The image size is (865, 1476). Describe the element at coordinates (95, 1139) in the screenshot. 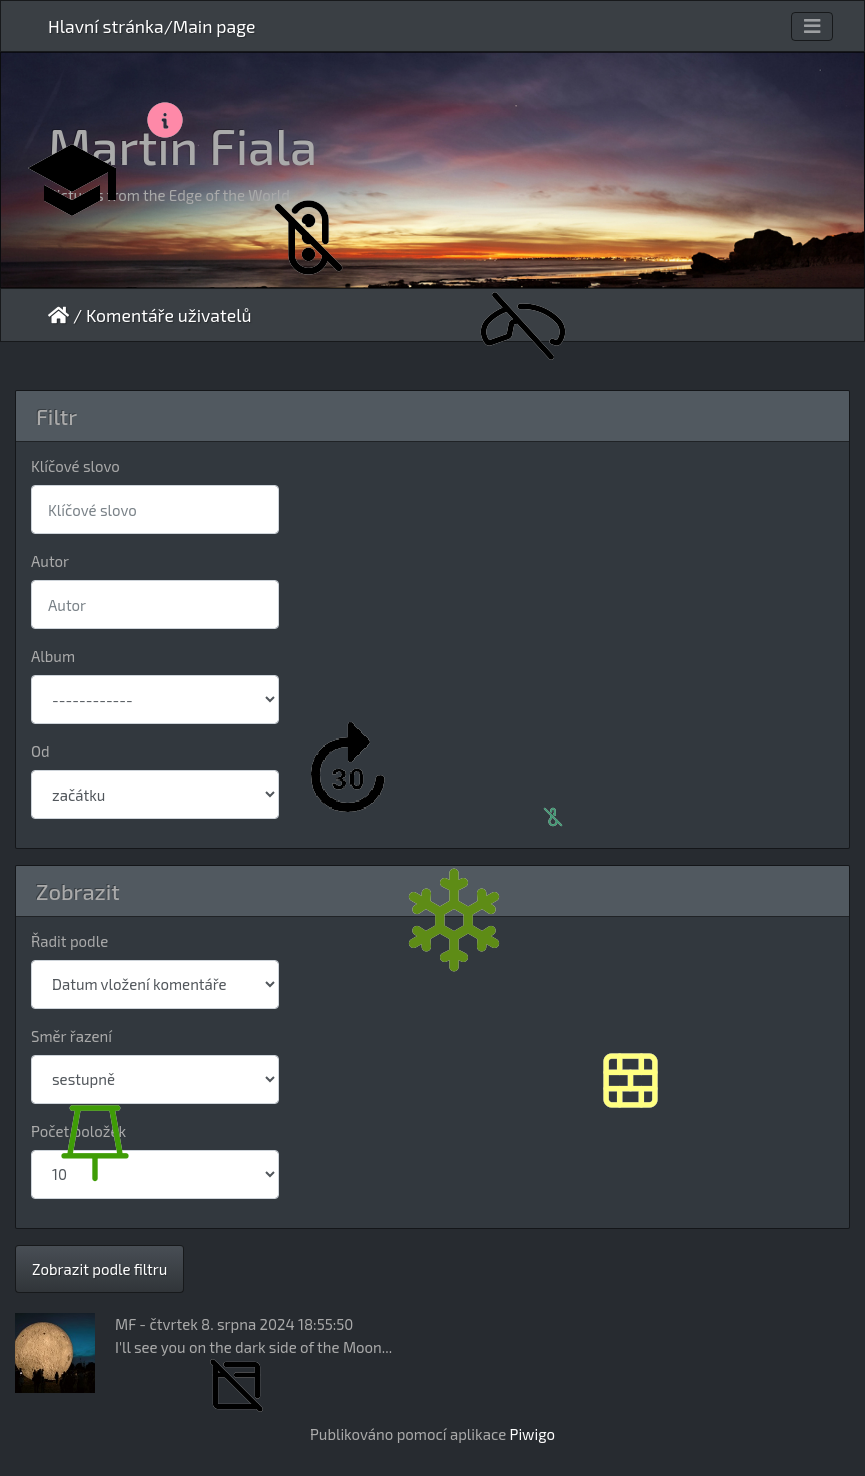

I see `pin an item to keep it visible` at that location.